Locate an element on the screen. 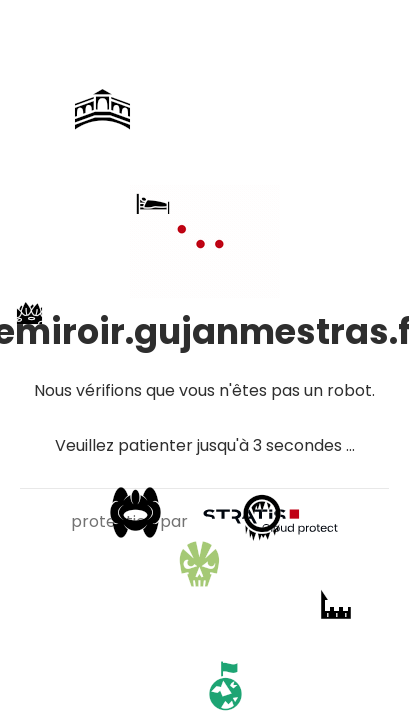 The image size is (409, 720). view castle or fortress in game is located at coordinates (336, 604).